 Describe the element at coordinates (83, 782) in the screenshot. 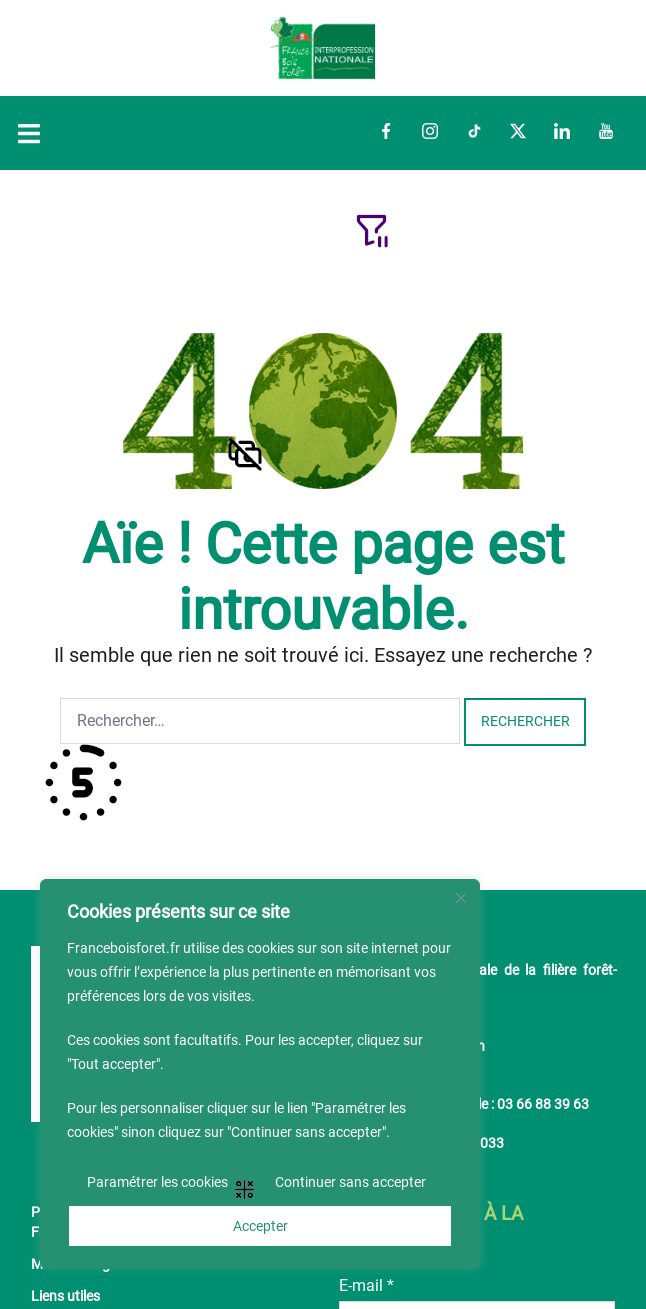

I see `set timer or countdown for 5 minutes` at that location.